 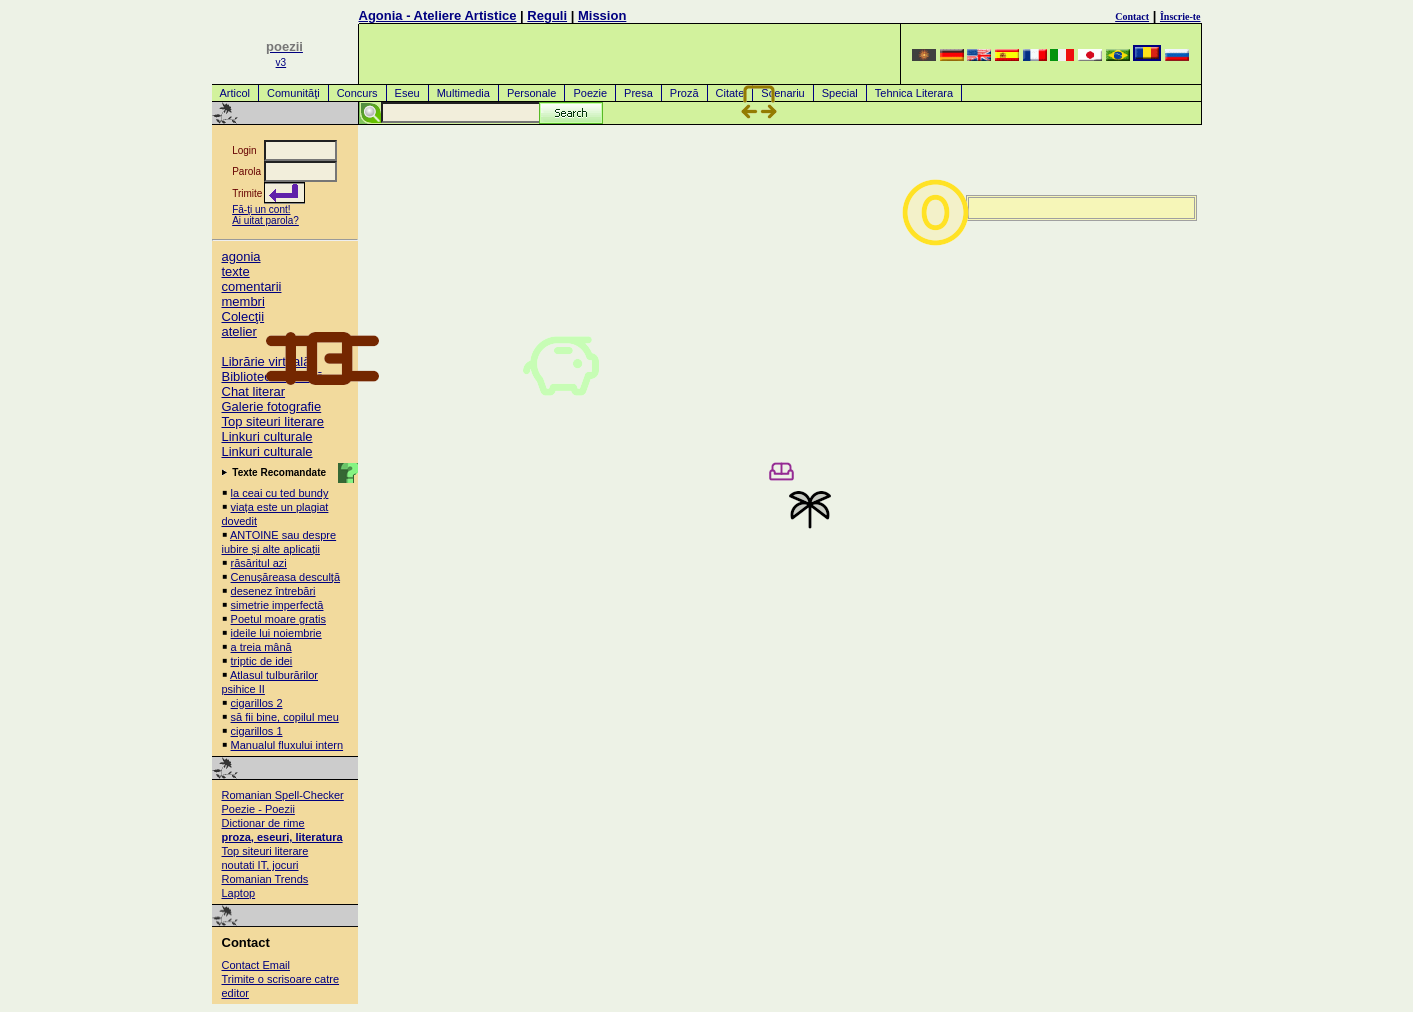 What do you see at coordinates (759, 101) in the screenshot?
I see `auto-fit content to available width` at bounding box center [759, 101].